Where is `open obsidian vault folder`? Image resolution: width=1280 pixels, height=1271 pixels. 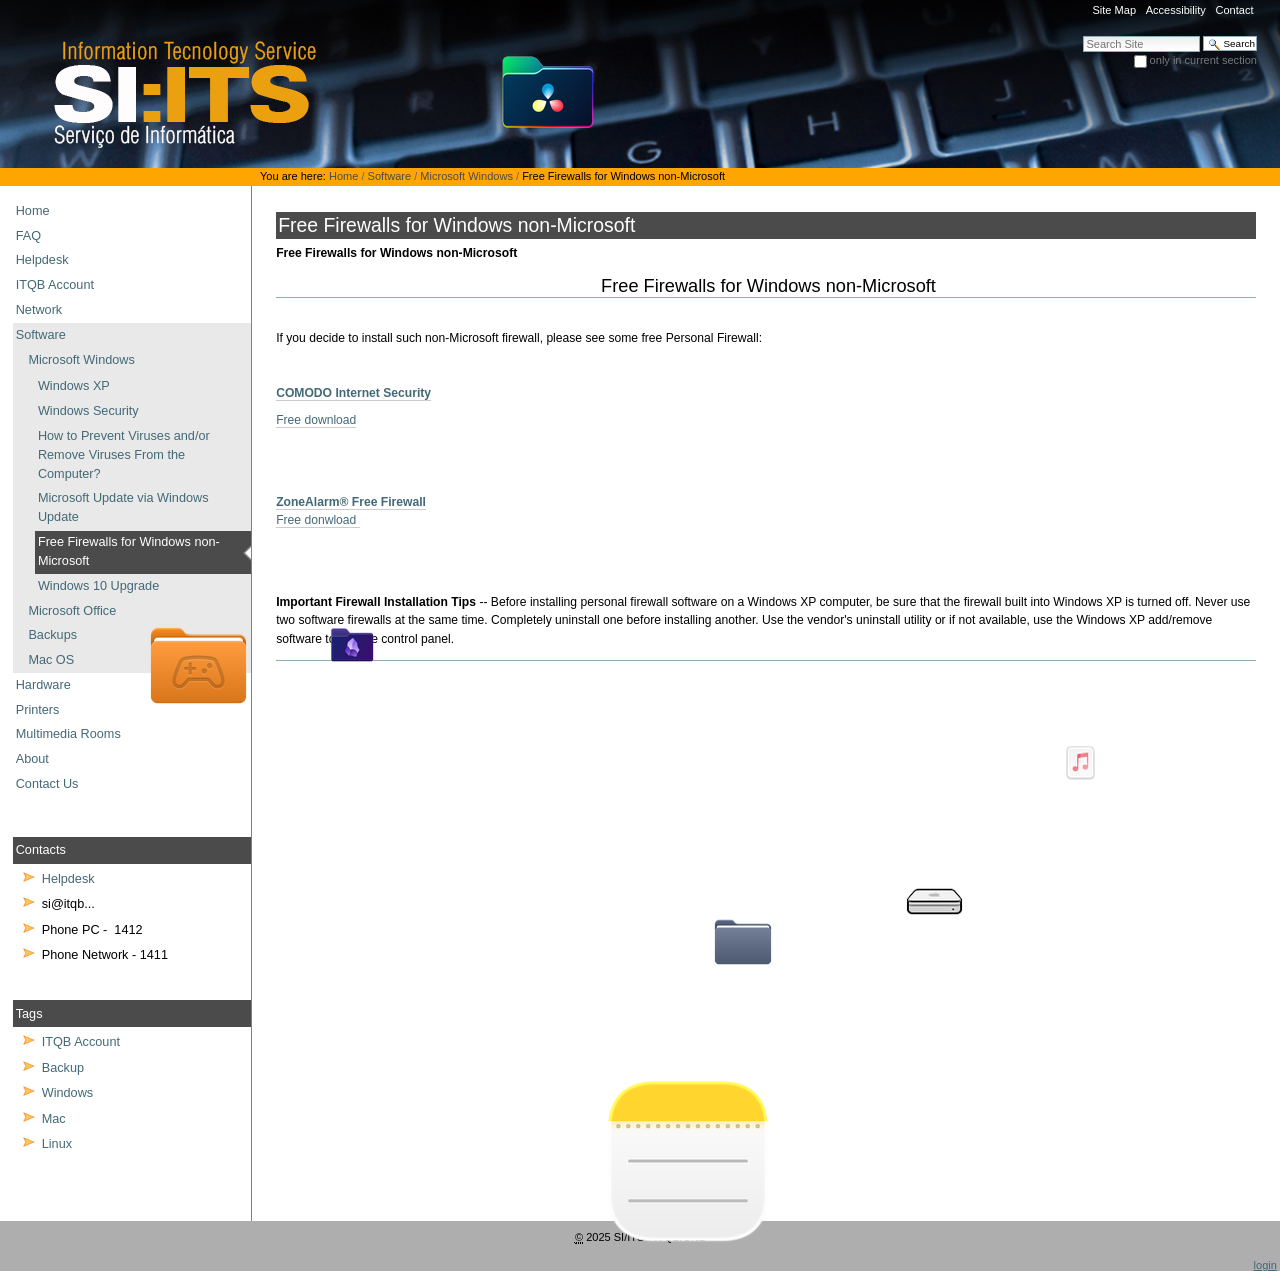
open obsidian vault folder is located at coordinates (352, 646).